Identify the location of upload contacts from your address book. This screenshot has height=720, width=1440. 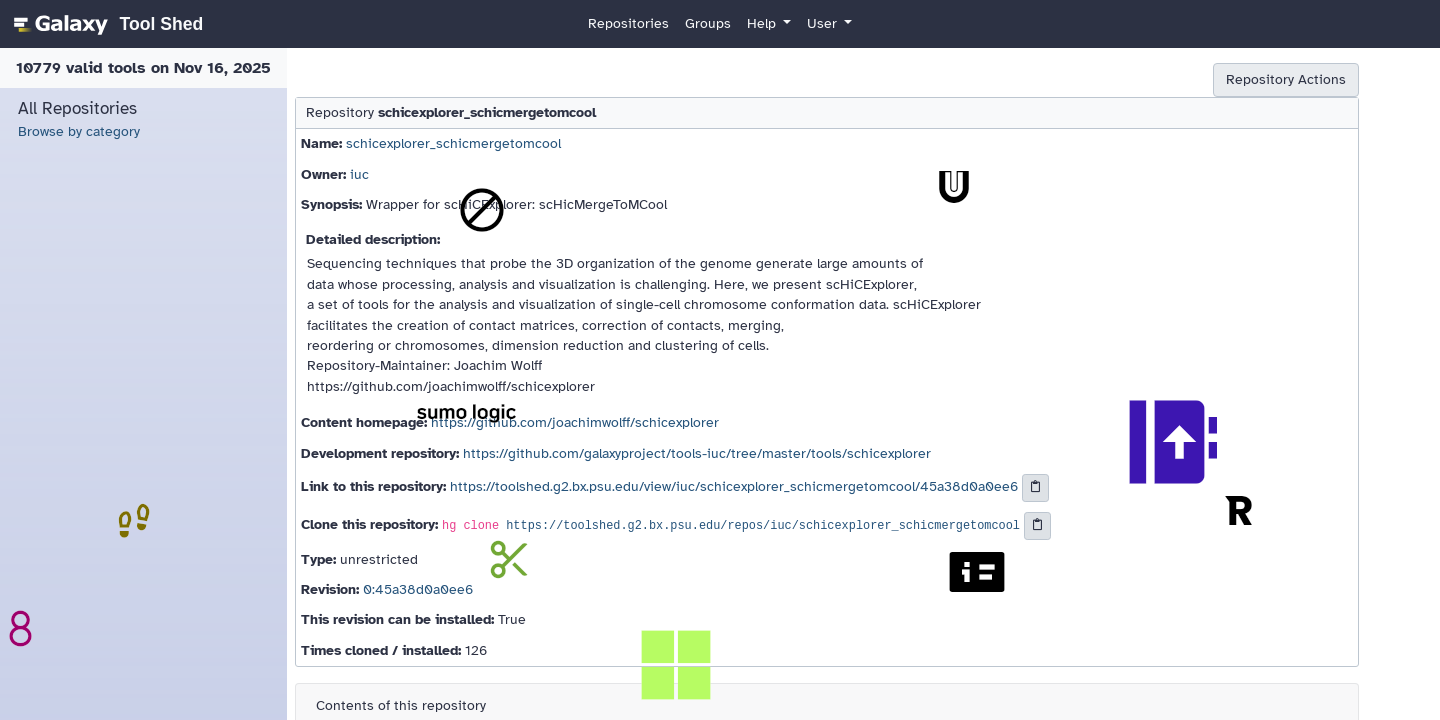
(1167, 442).